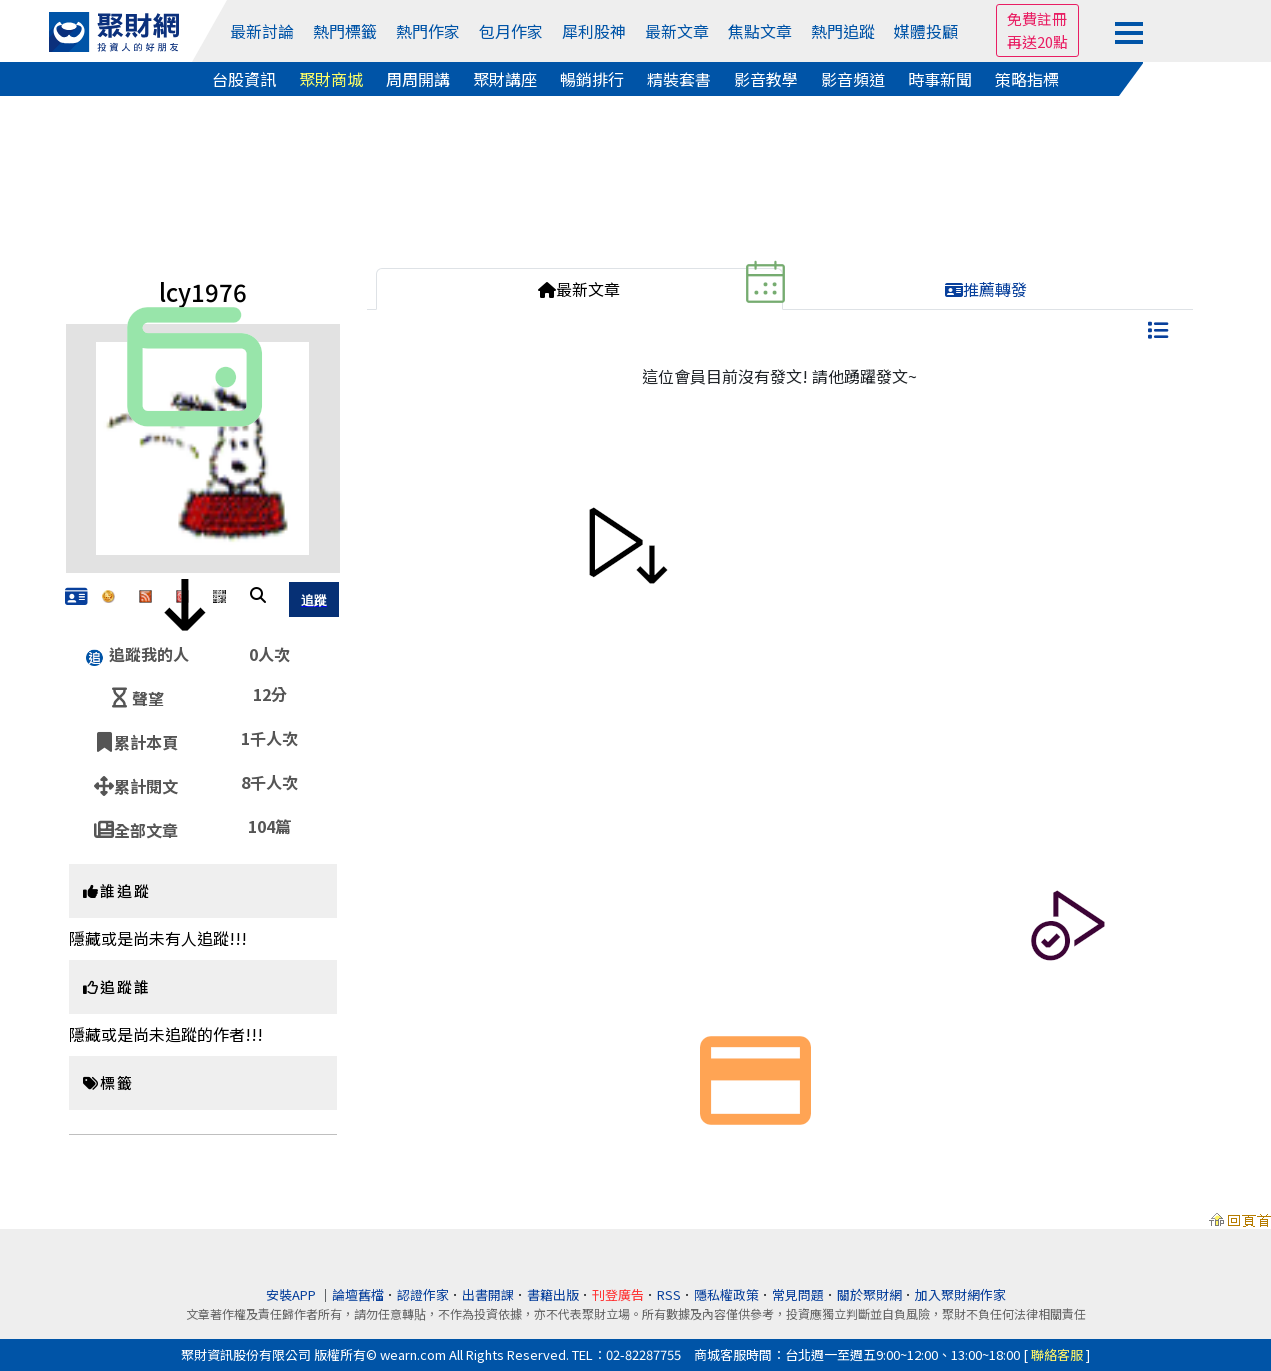 The height and width of the screenshot is (1371, 1271). Describe the element at coordinates (765, 283) in the screenshot. I see `view calendar events` at that location.